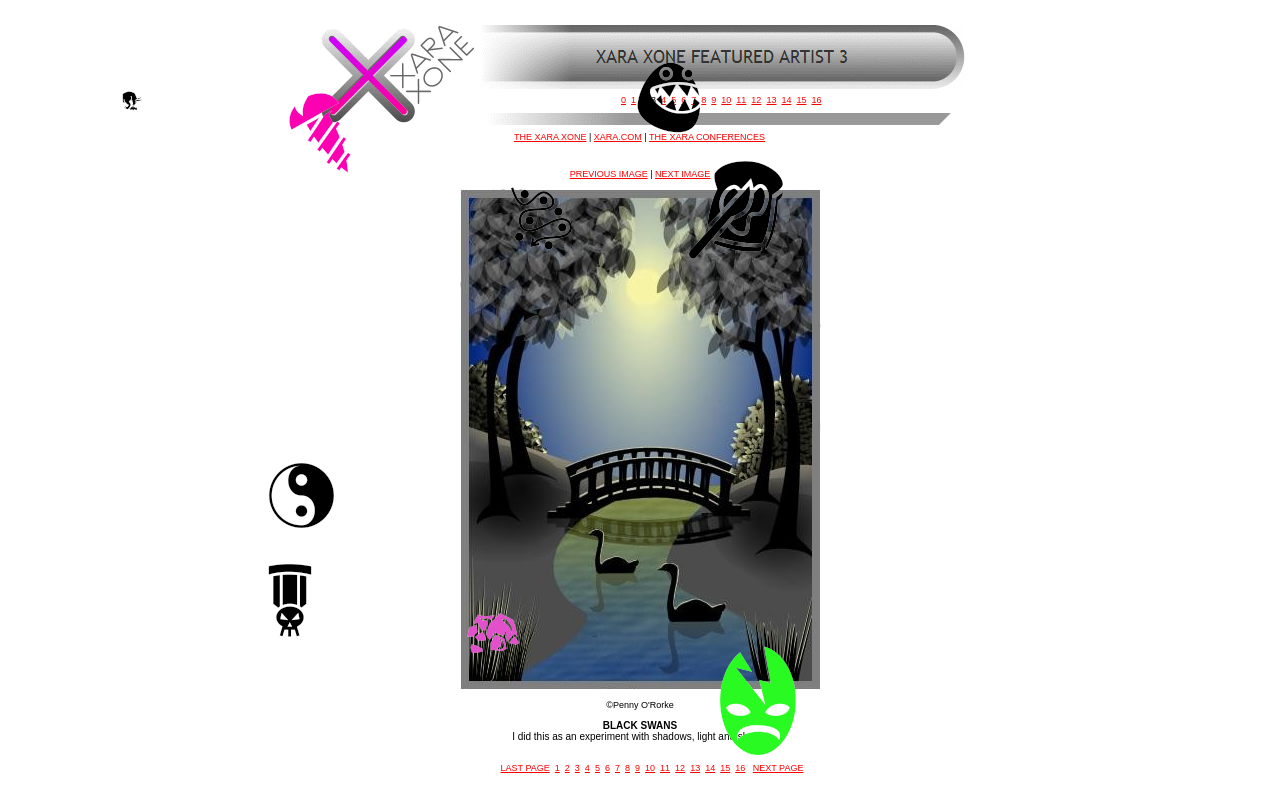 The height and width of the screenshot is (805, 1280). I want to click on breakfast or food-related game item, so click(736, 210).